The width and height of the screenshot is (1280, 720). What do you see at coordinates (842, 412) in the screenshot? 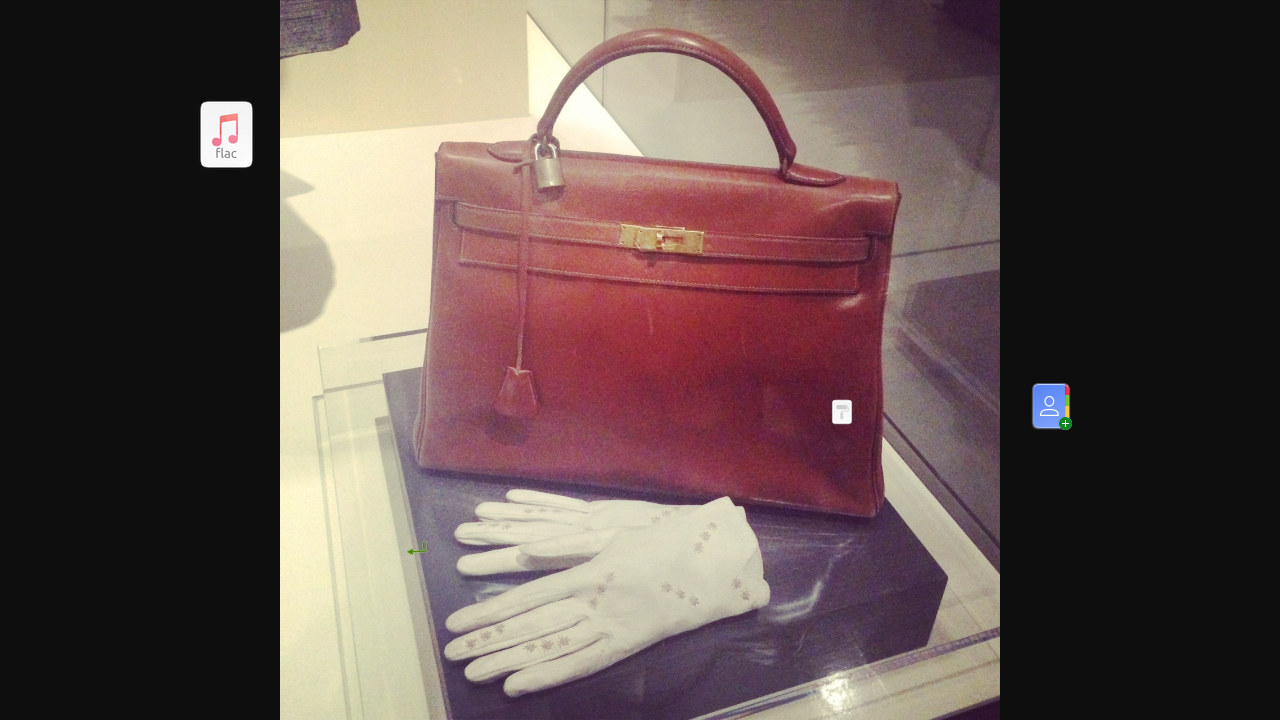
I see `open a theme configuration file` at bounding box center [842, 412].